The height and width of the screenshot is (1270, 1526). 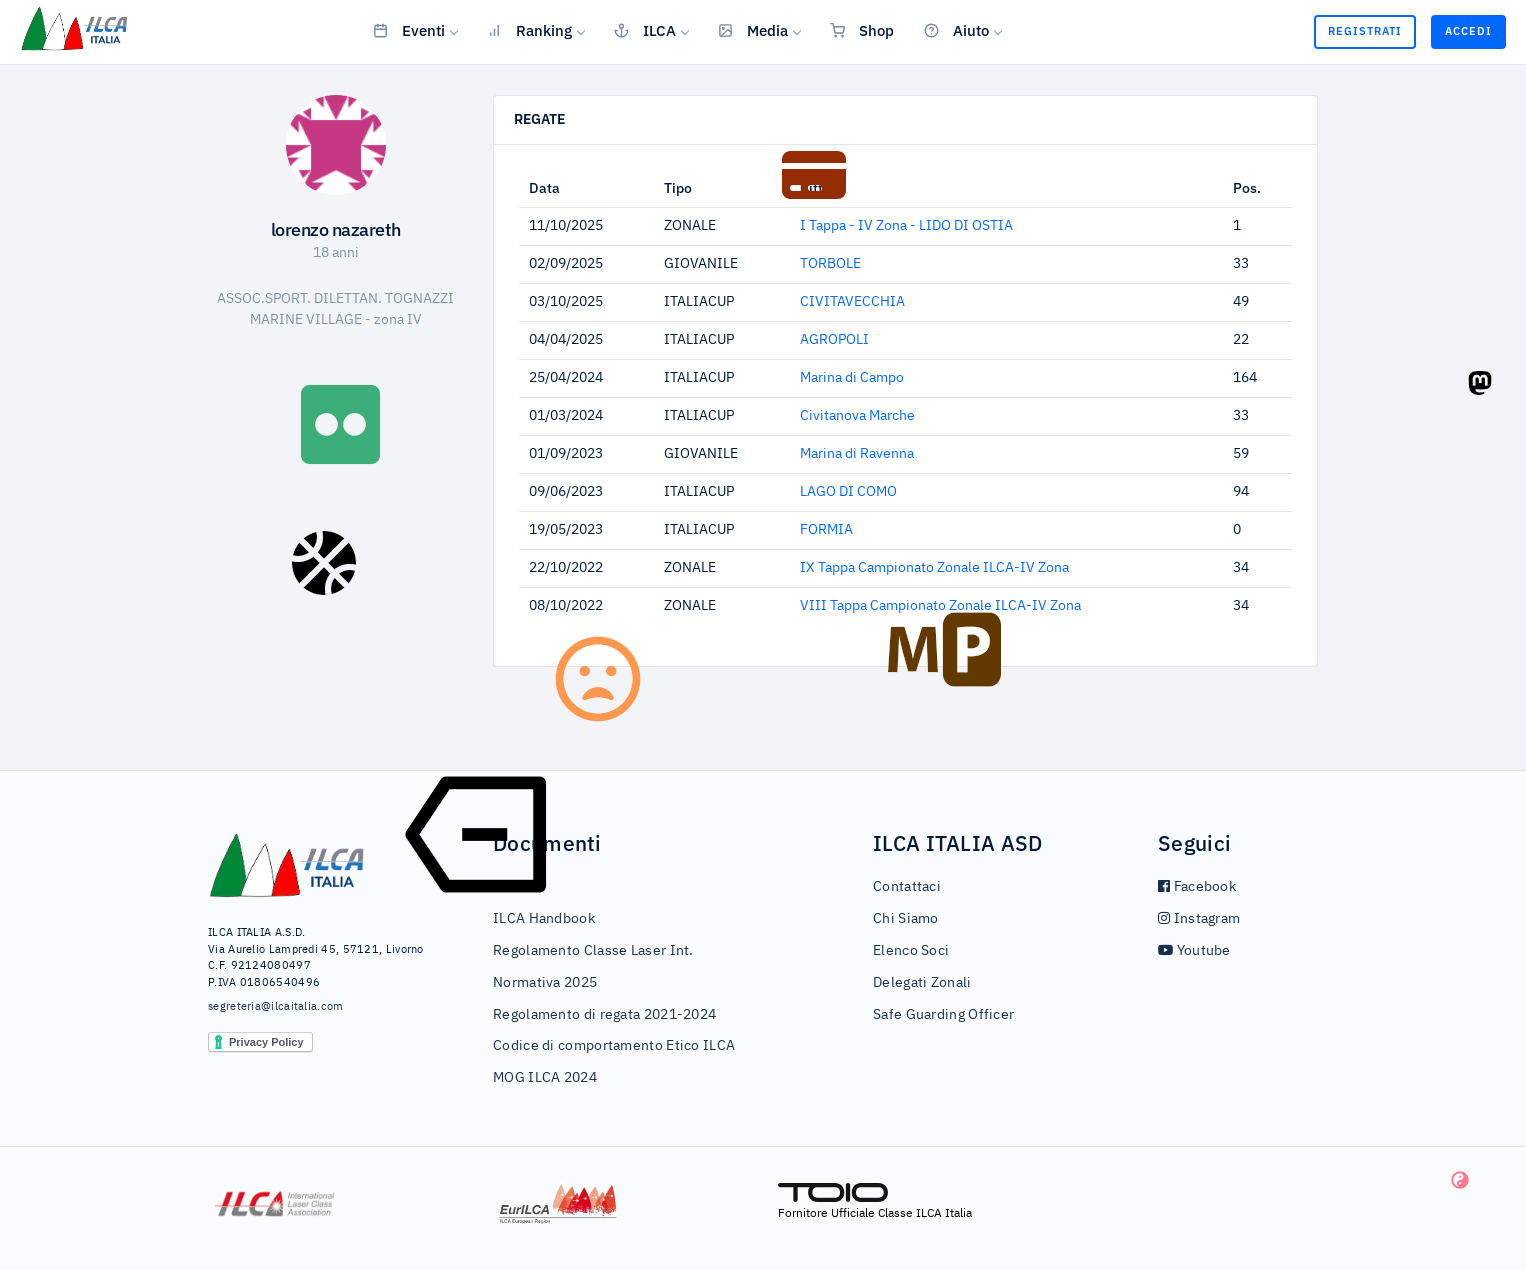 I want to click on manage your payment methods, so click(x=814, y=175).